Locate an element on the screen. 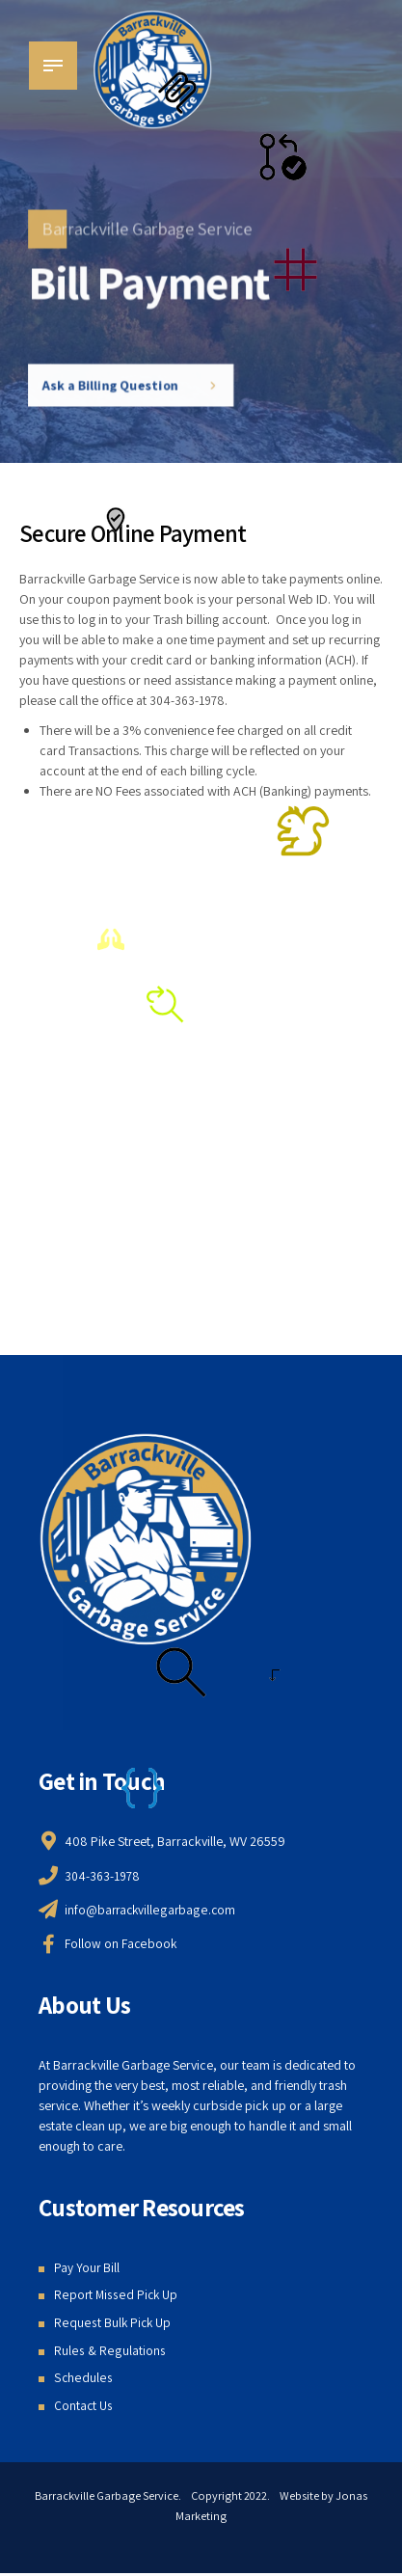 Image resolution: width=402 pixels, height=2576 pixels. express gratitude or thankfulness is located at coordinates (111, 939).